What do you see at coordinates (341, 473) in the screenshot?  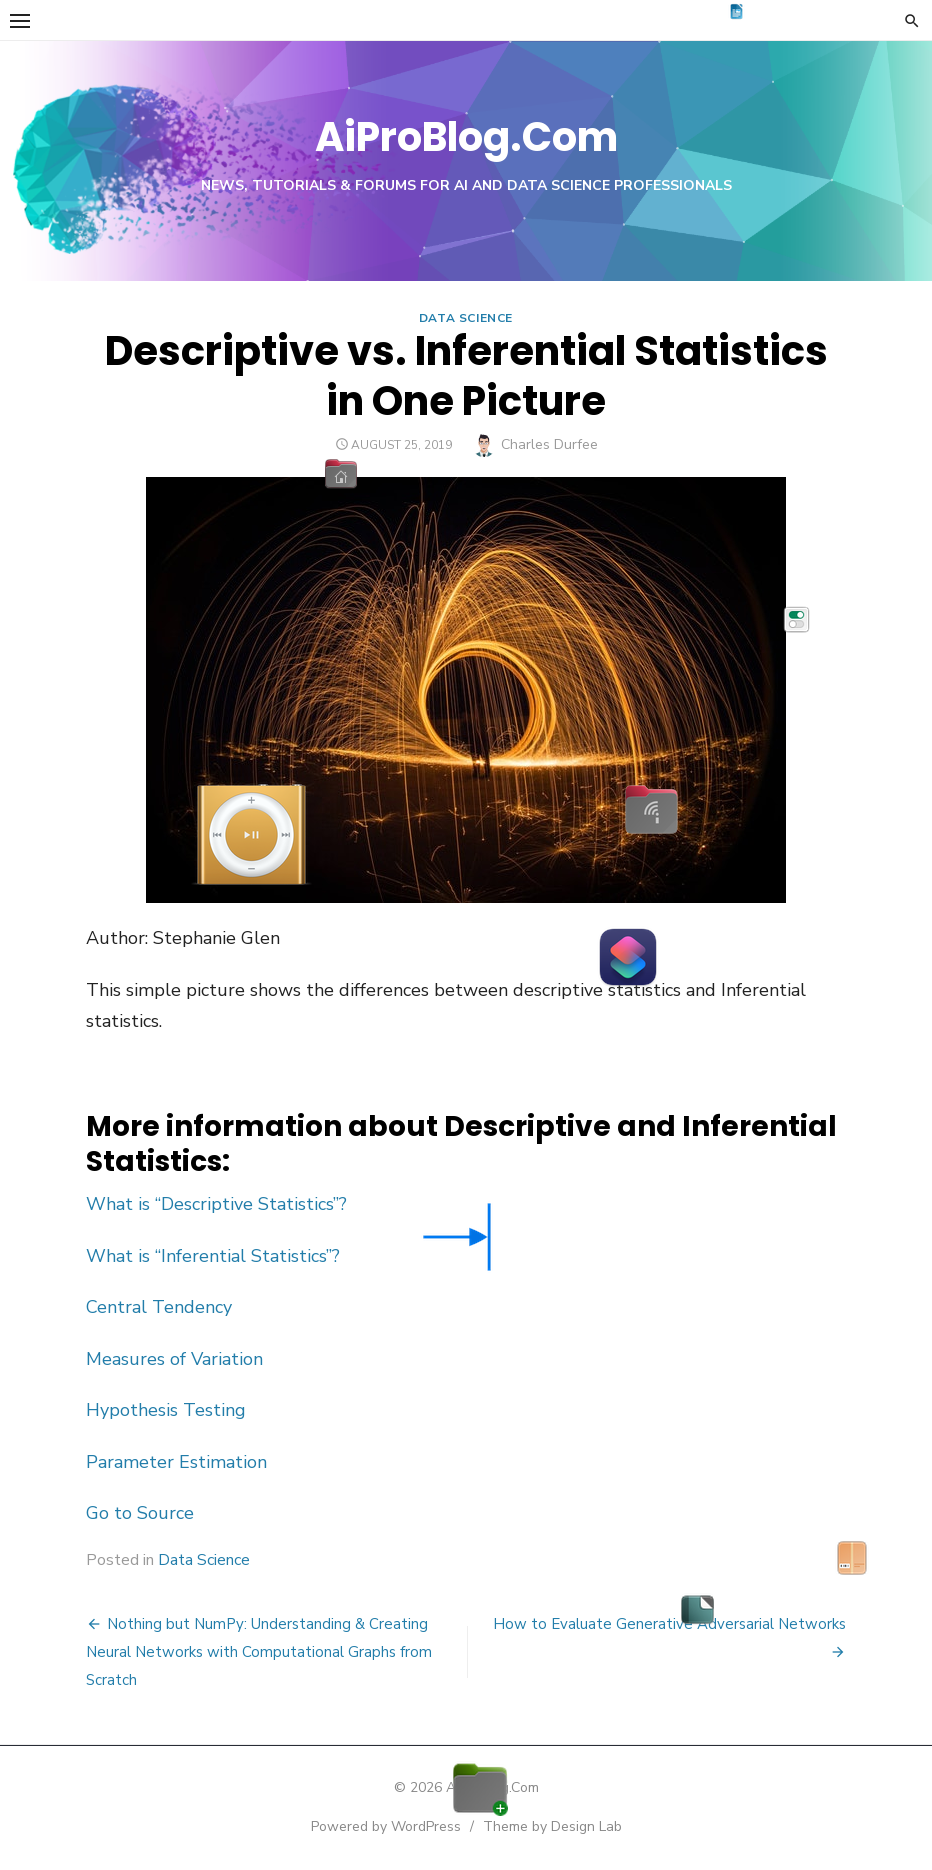 I see `access your home folder` at bounding box center [341, 473].